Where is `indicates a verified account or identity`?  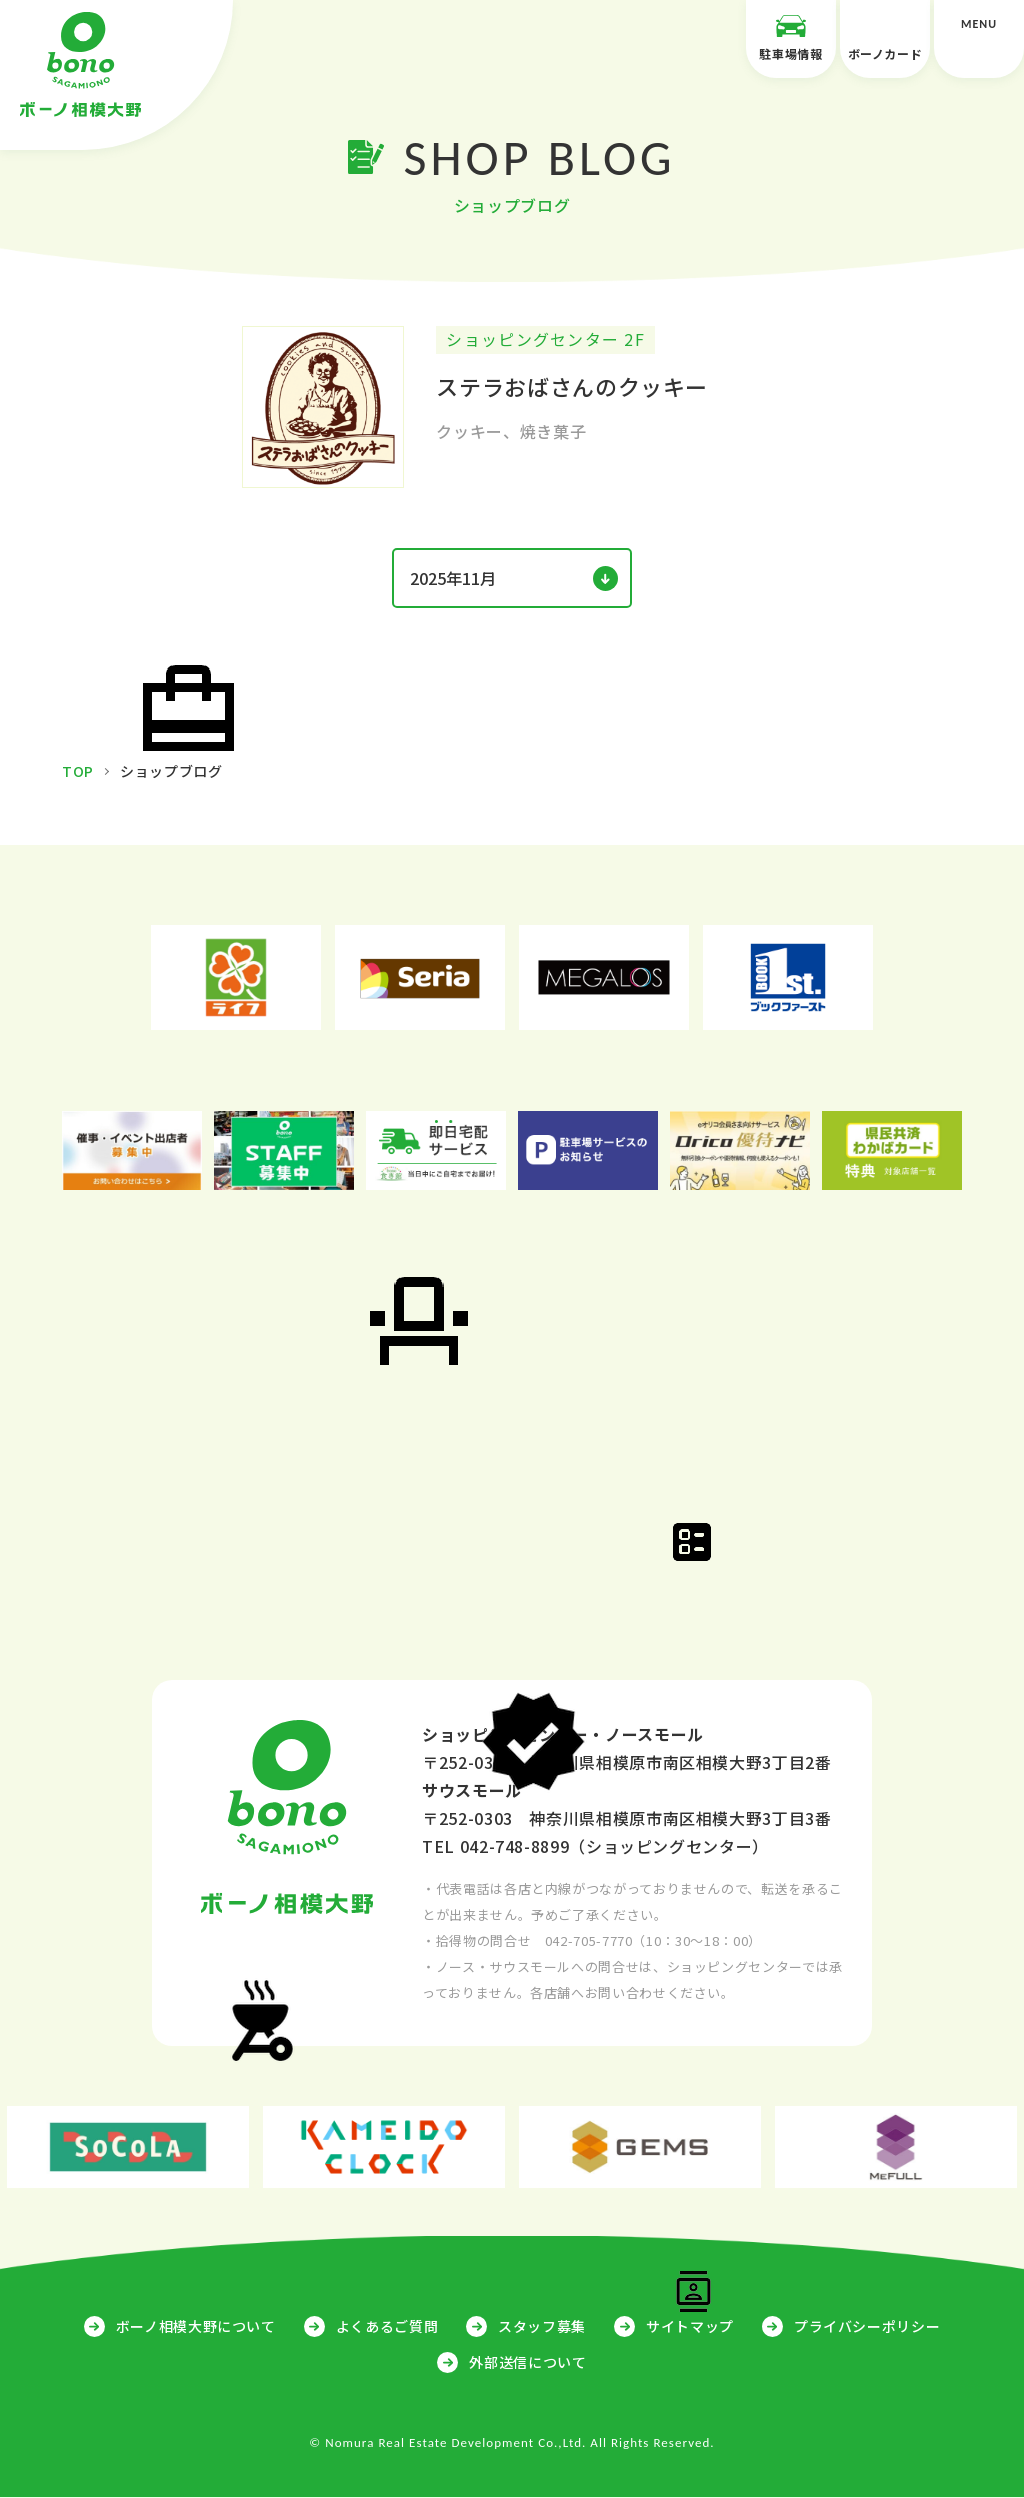 indicates a verified account or identity is located at coordinates (533, 1741).